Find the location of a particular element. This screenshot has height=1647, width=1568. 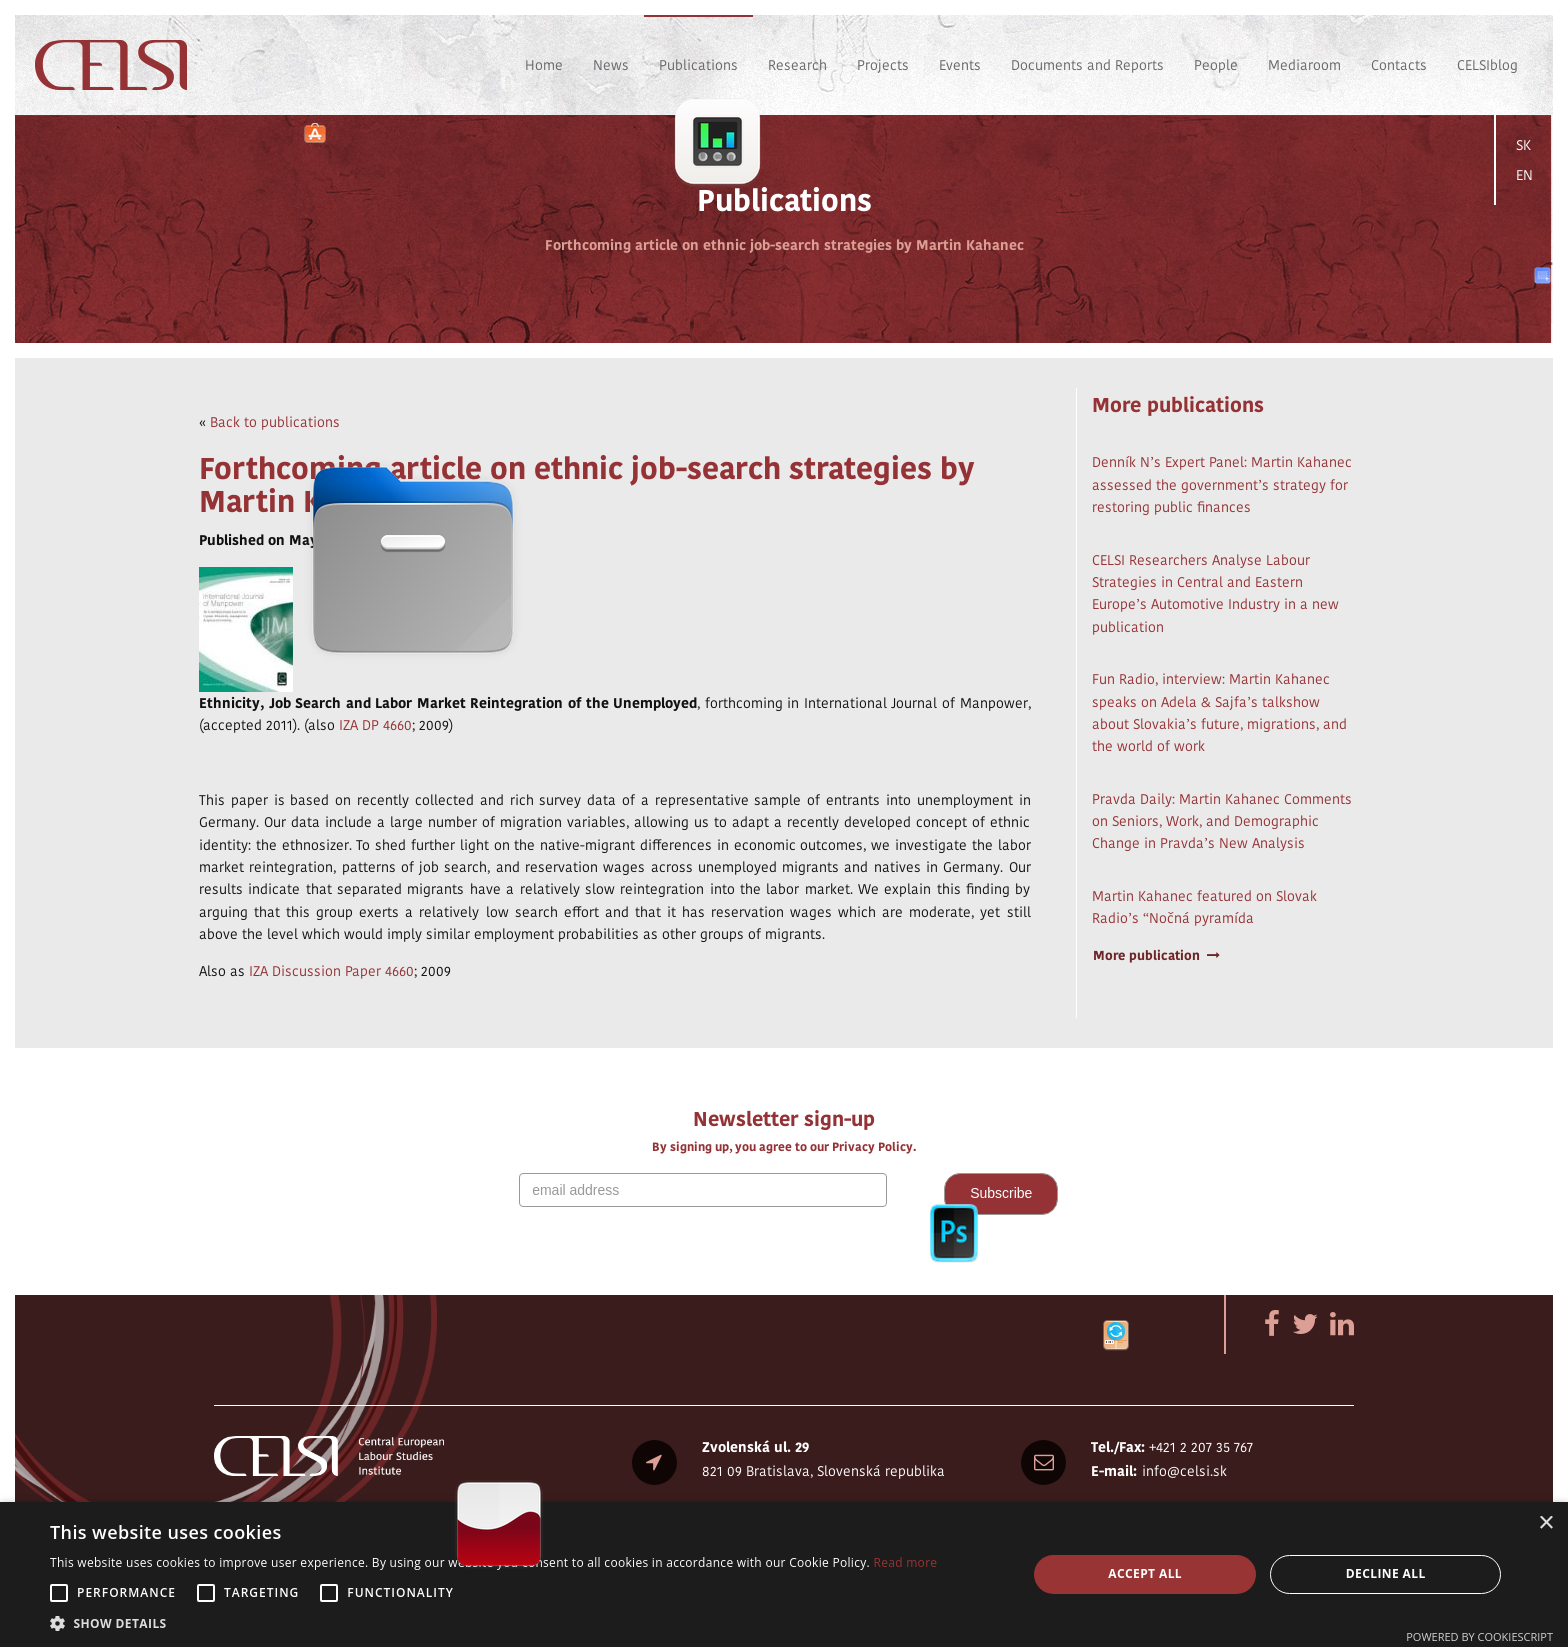

open wine application for running windows programs is located at coordinates (499, 1524).